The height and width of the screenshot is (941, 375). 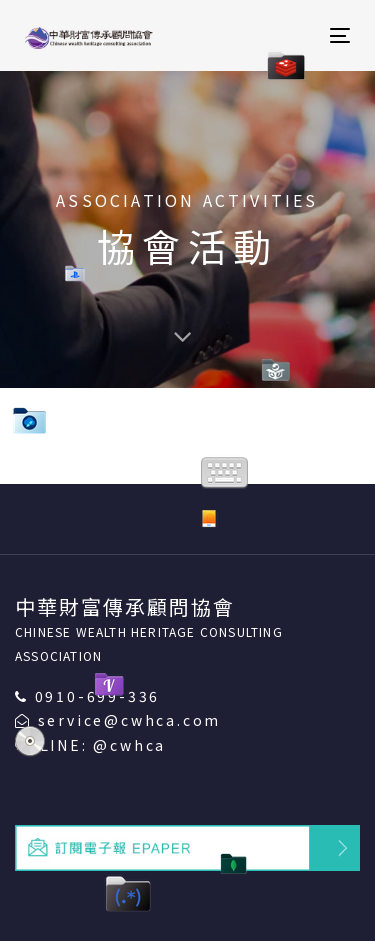 What do you see at coordinates (30, 741) in the screenshot?
I see `indicates a DVD-R disc drive or media` at bounding box center [30, 741].